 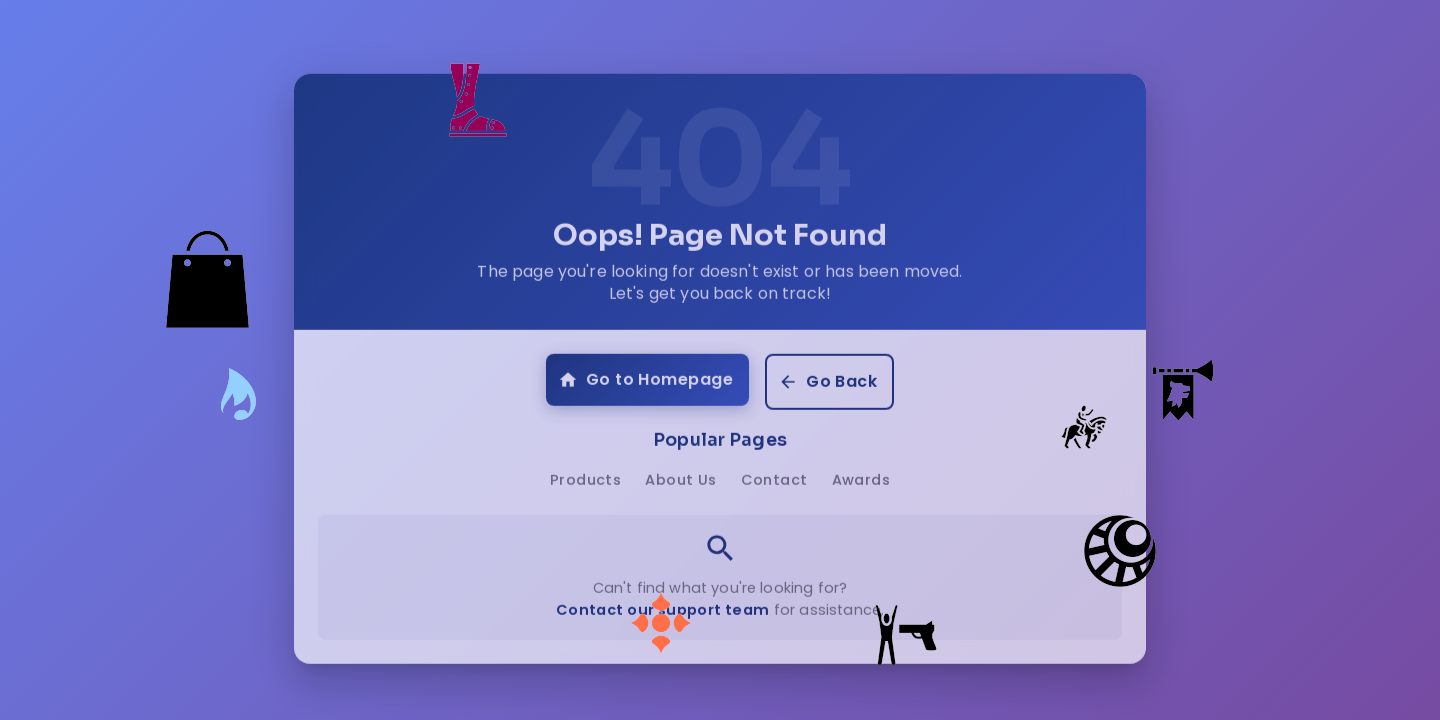 What do you see at coordinates (1084, 427) in the screenshot?
I see `select cavalry unit type` at bounding box center [1084, 427].